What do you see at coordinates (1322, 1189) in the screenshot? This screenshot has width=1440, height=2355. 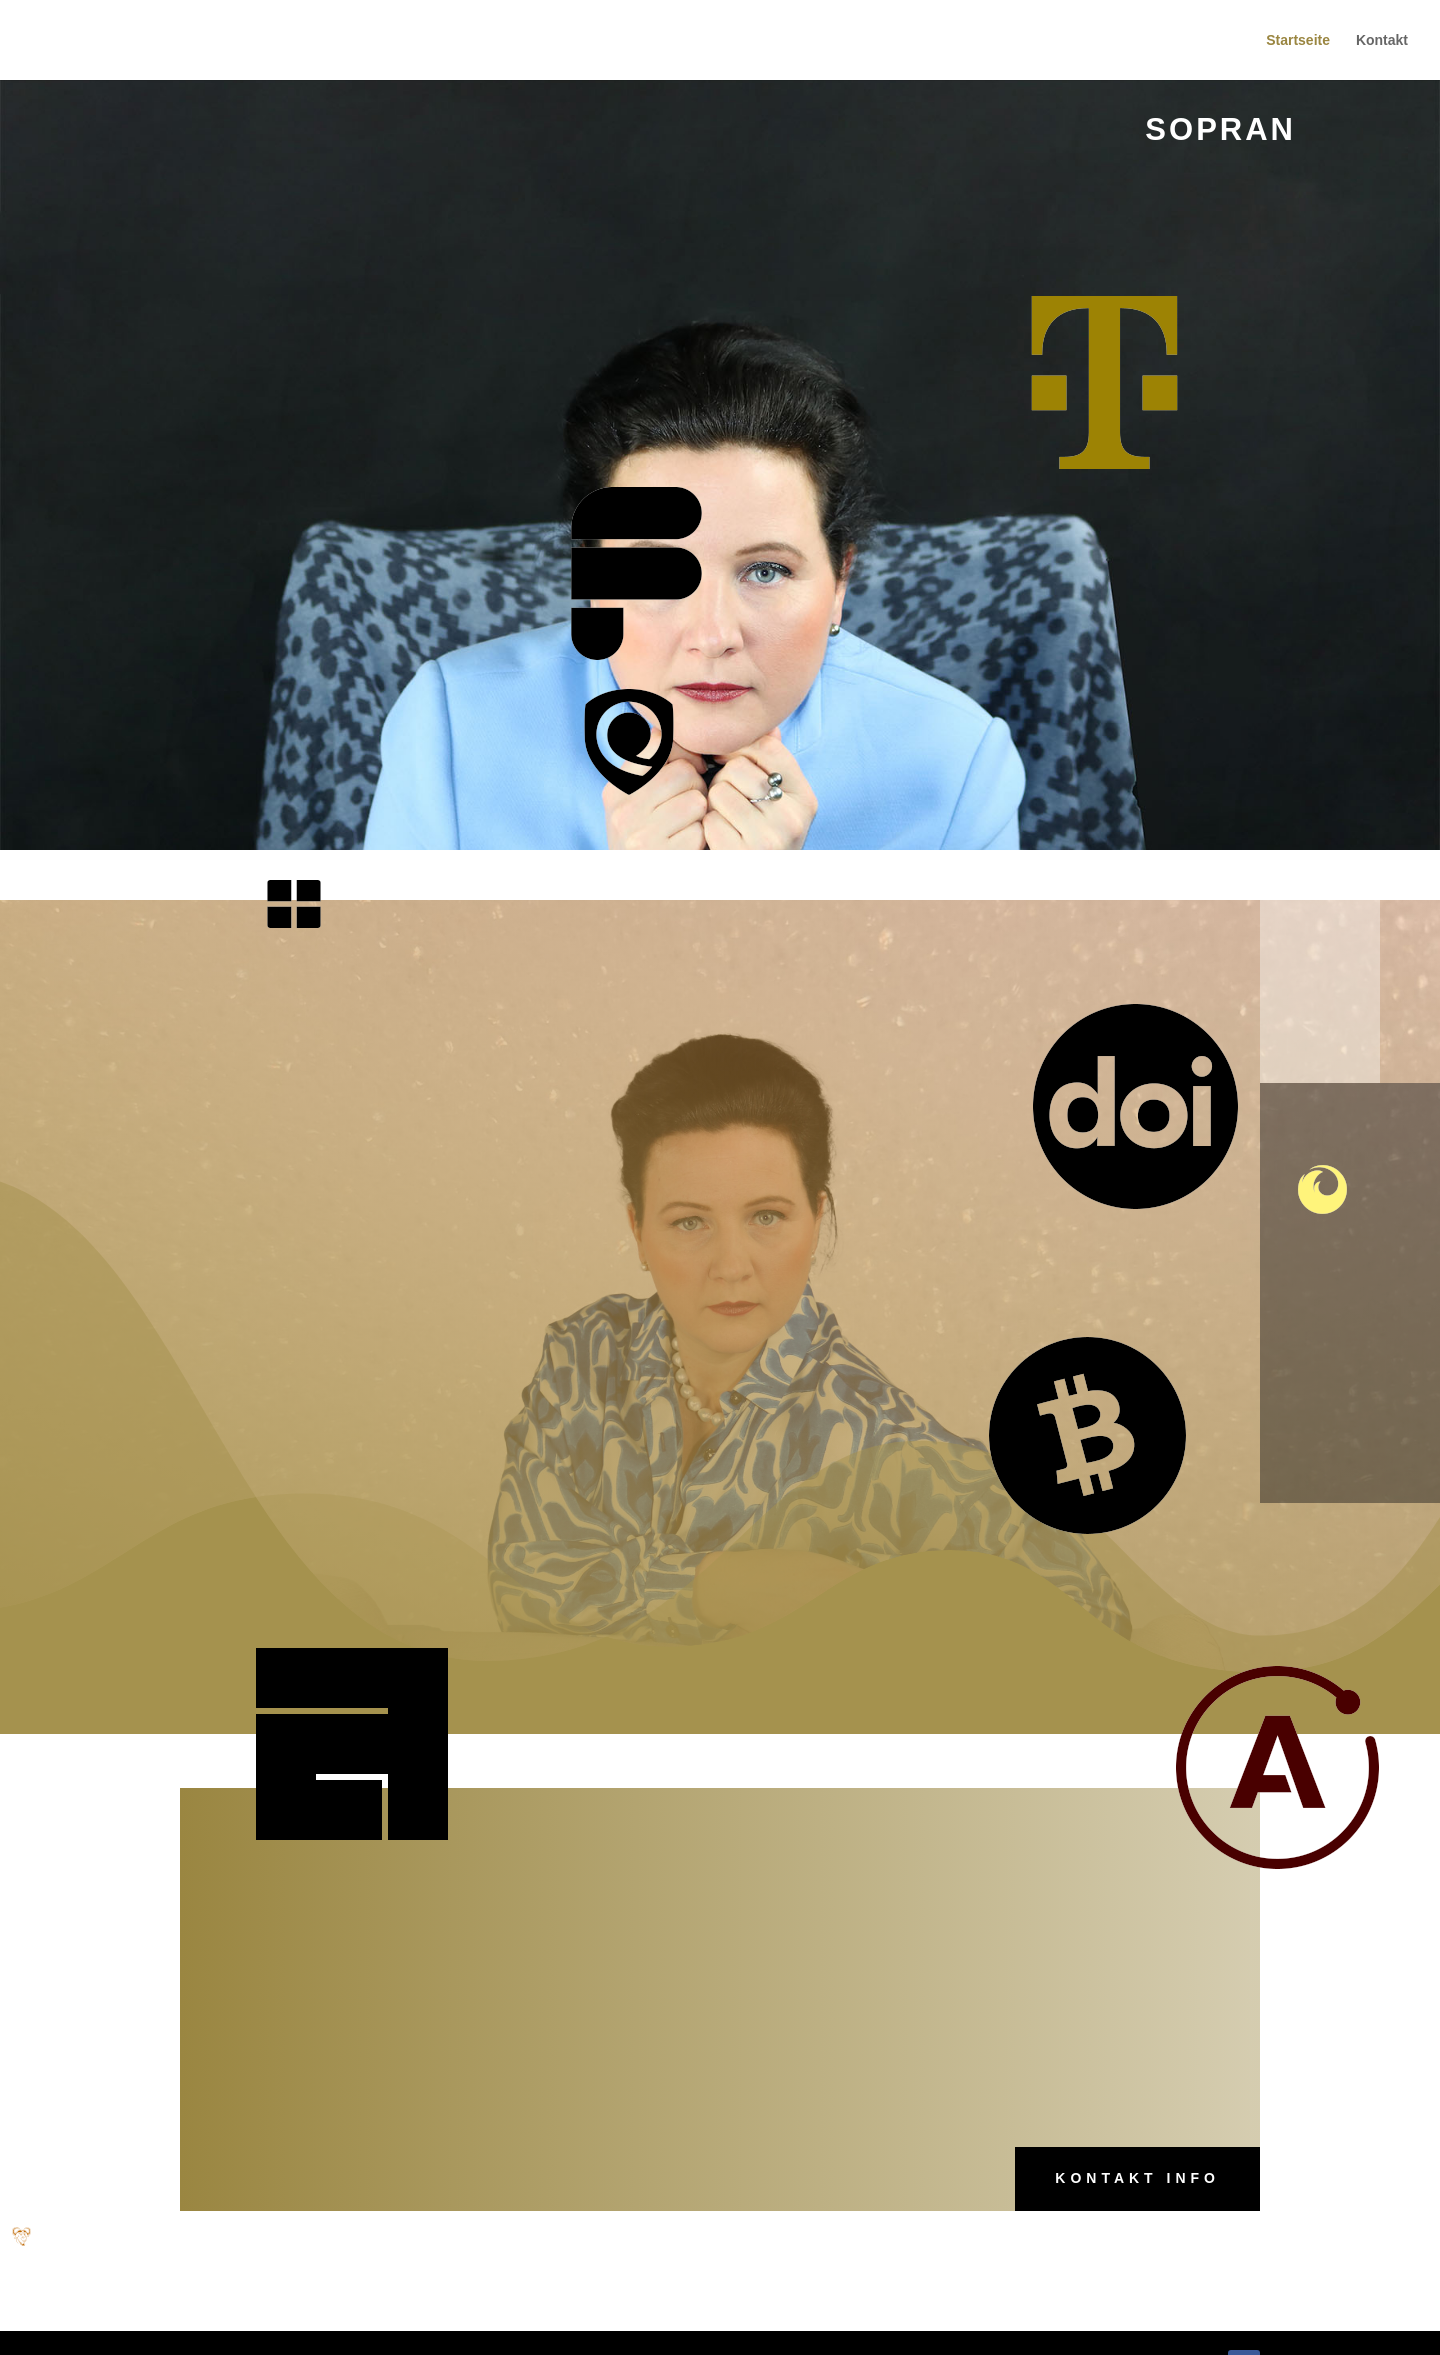 I see `open Firefox browser` at bounding box center [1322, 1189].